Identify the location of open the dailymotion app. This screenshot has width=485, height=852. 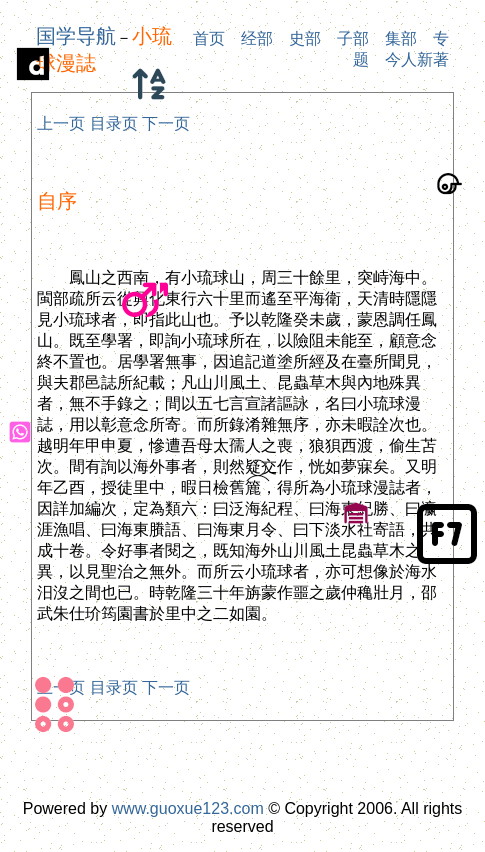
(33, 64).